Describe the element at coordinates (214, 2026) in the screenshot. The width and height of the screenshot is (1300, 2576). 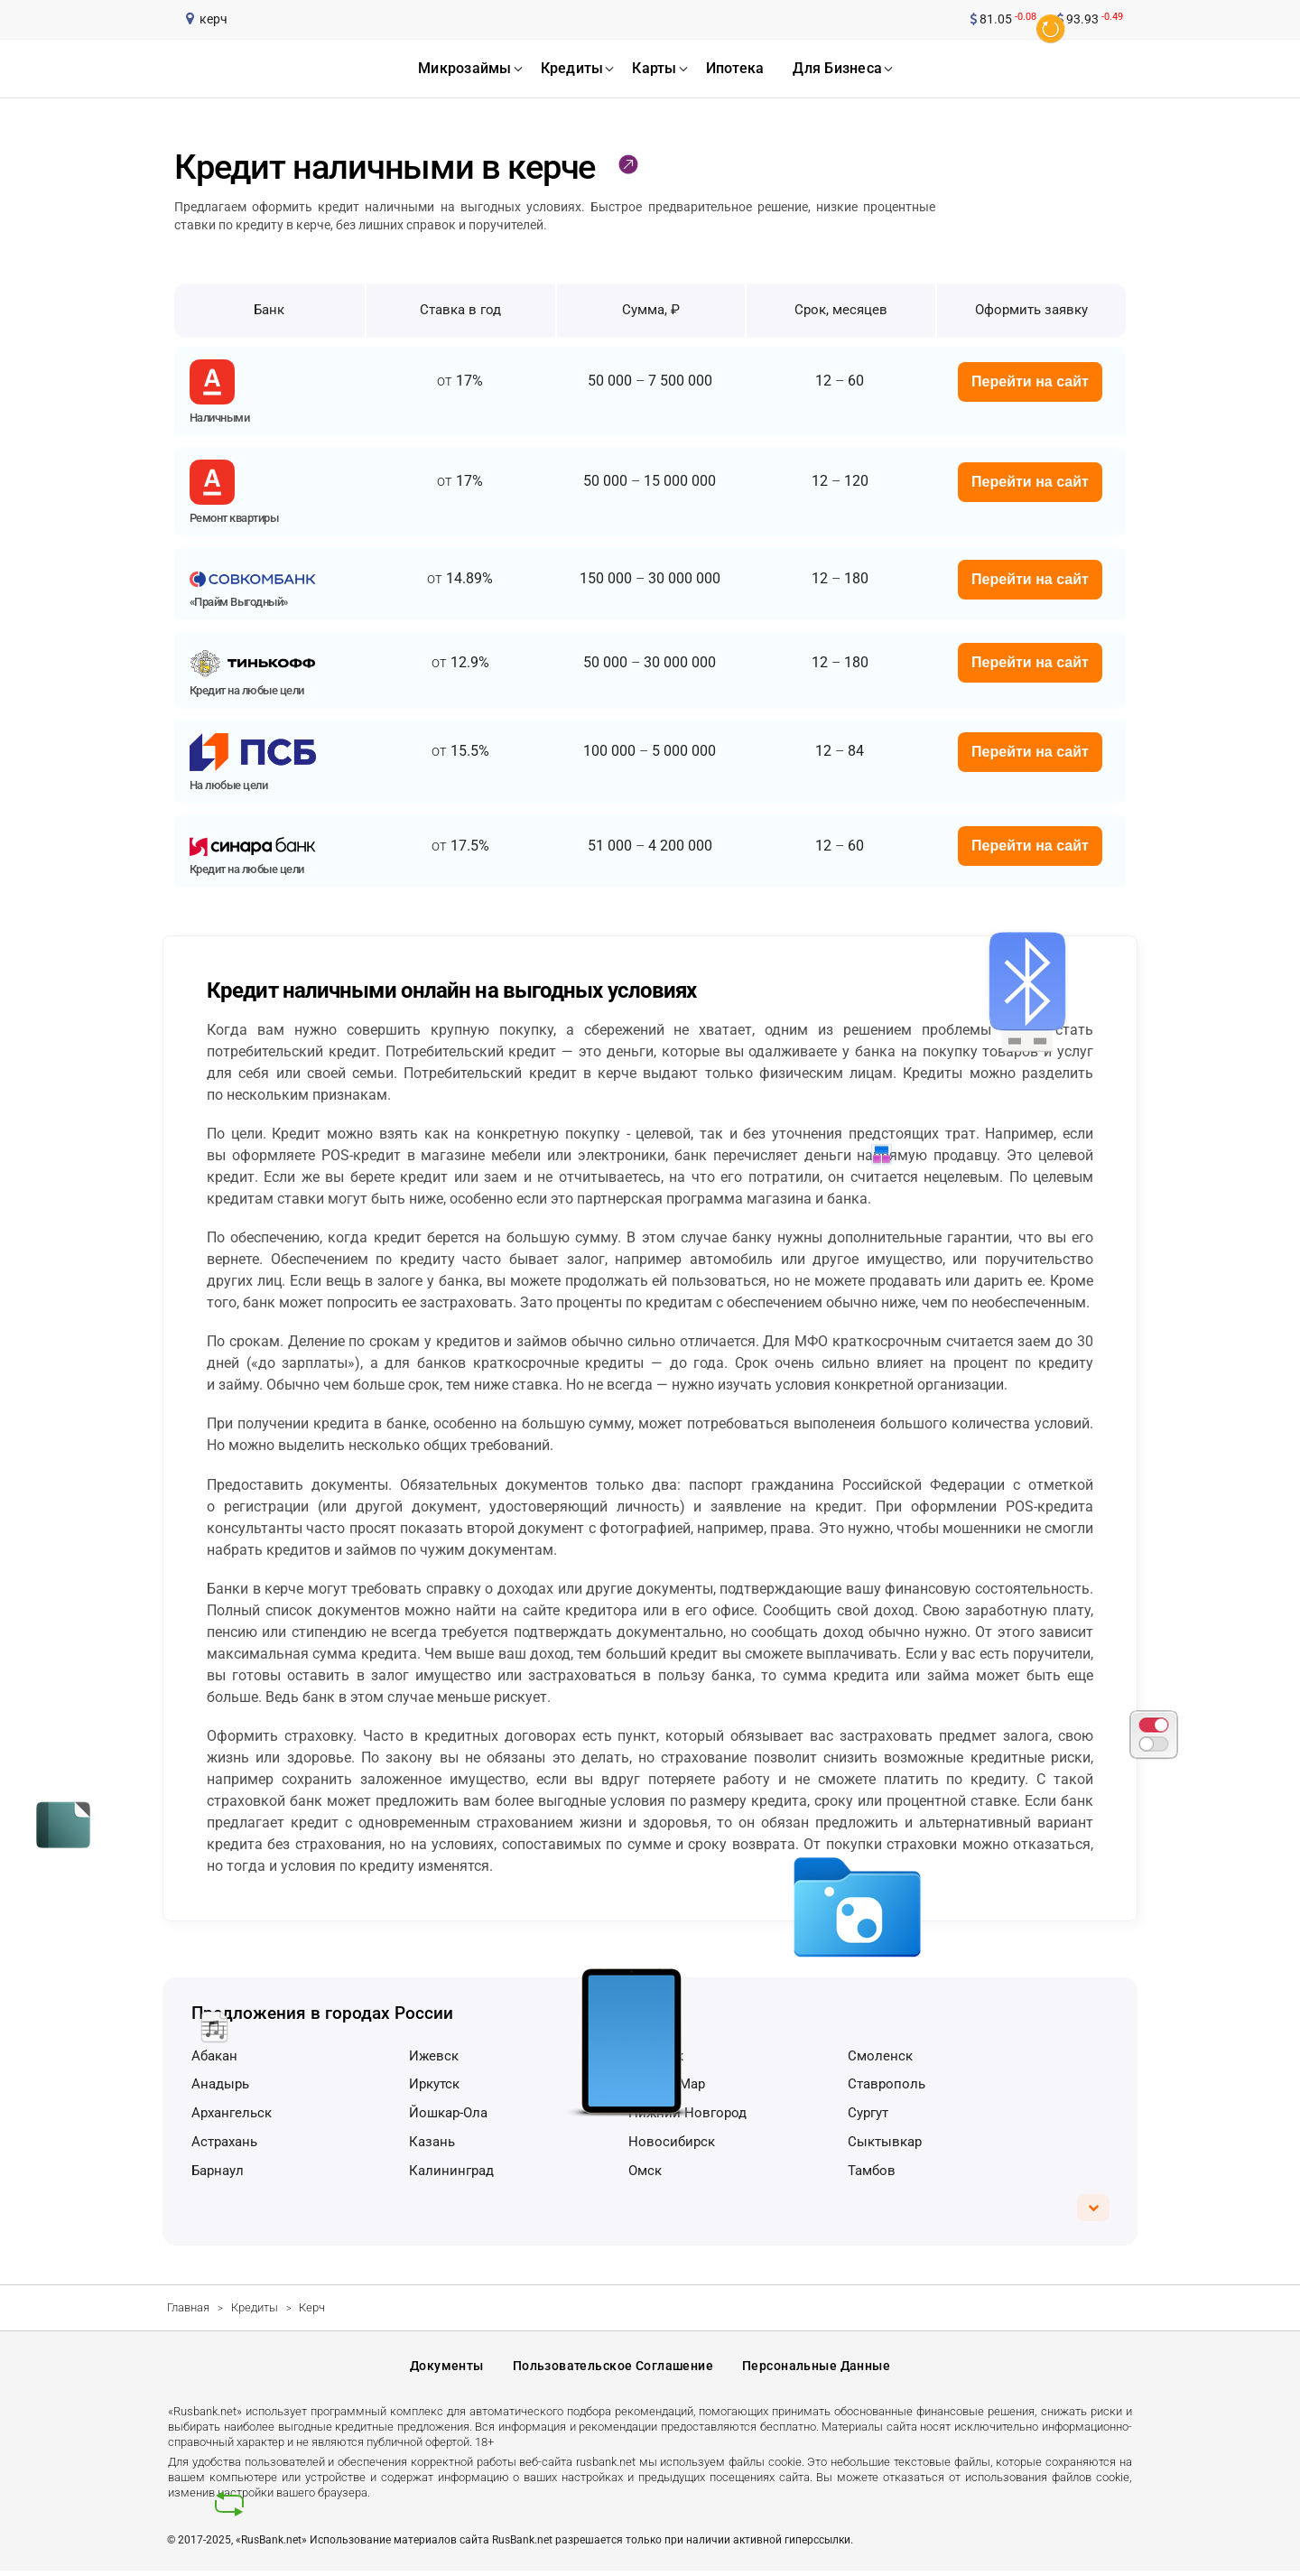
I see `an audio melody file type` at that location.